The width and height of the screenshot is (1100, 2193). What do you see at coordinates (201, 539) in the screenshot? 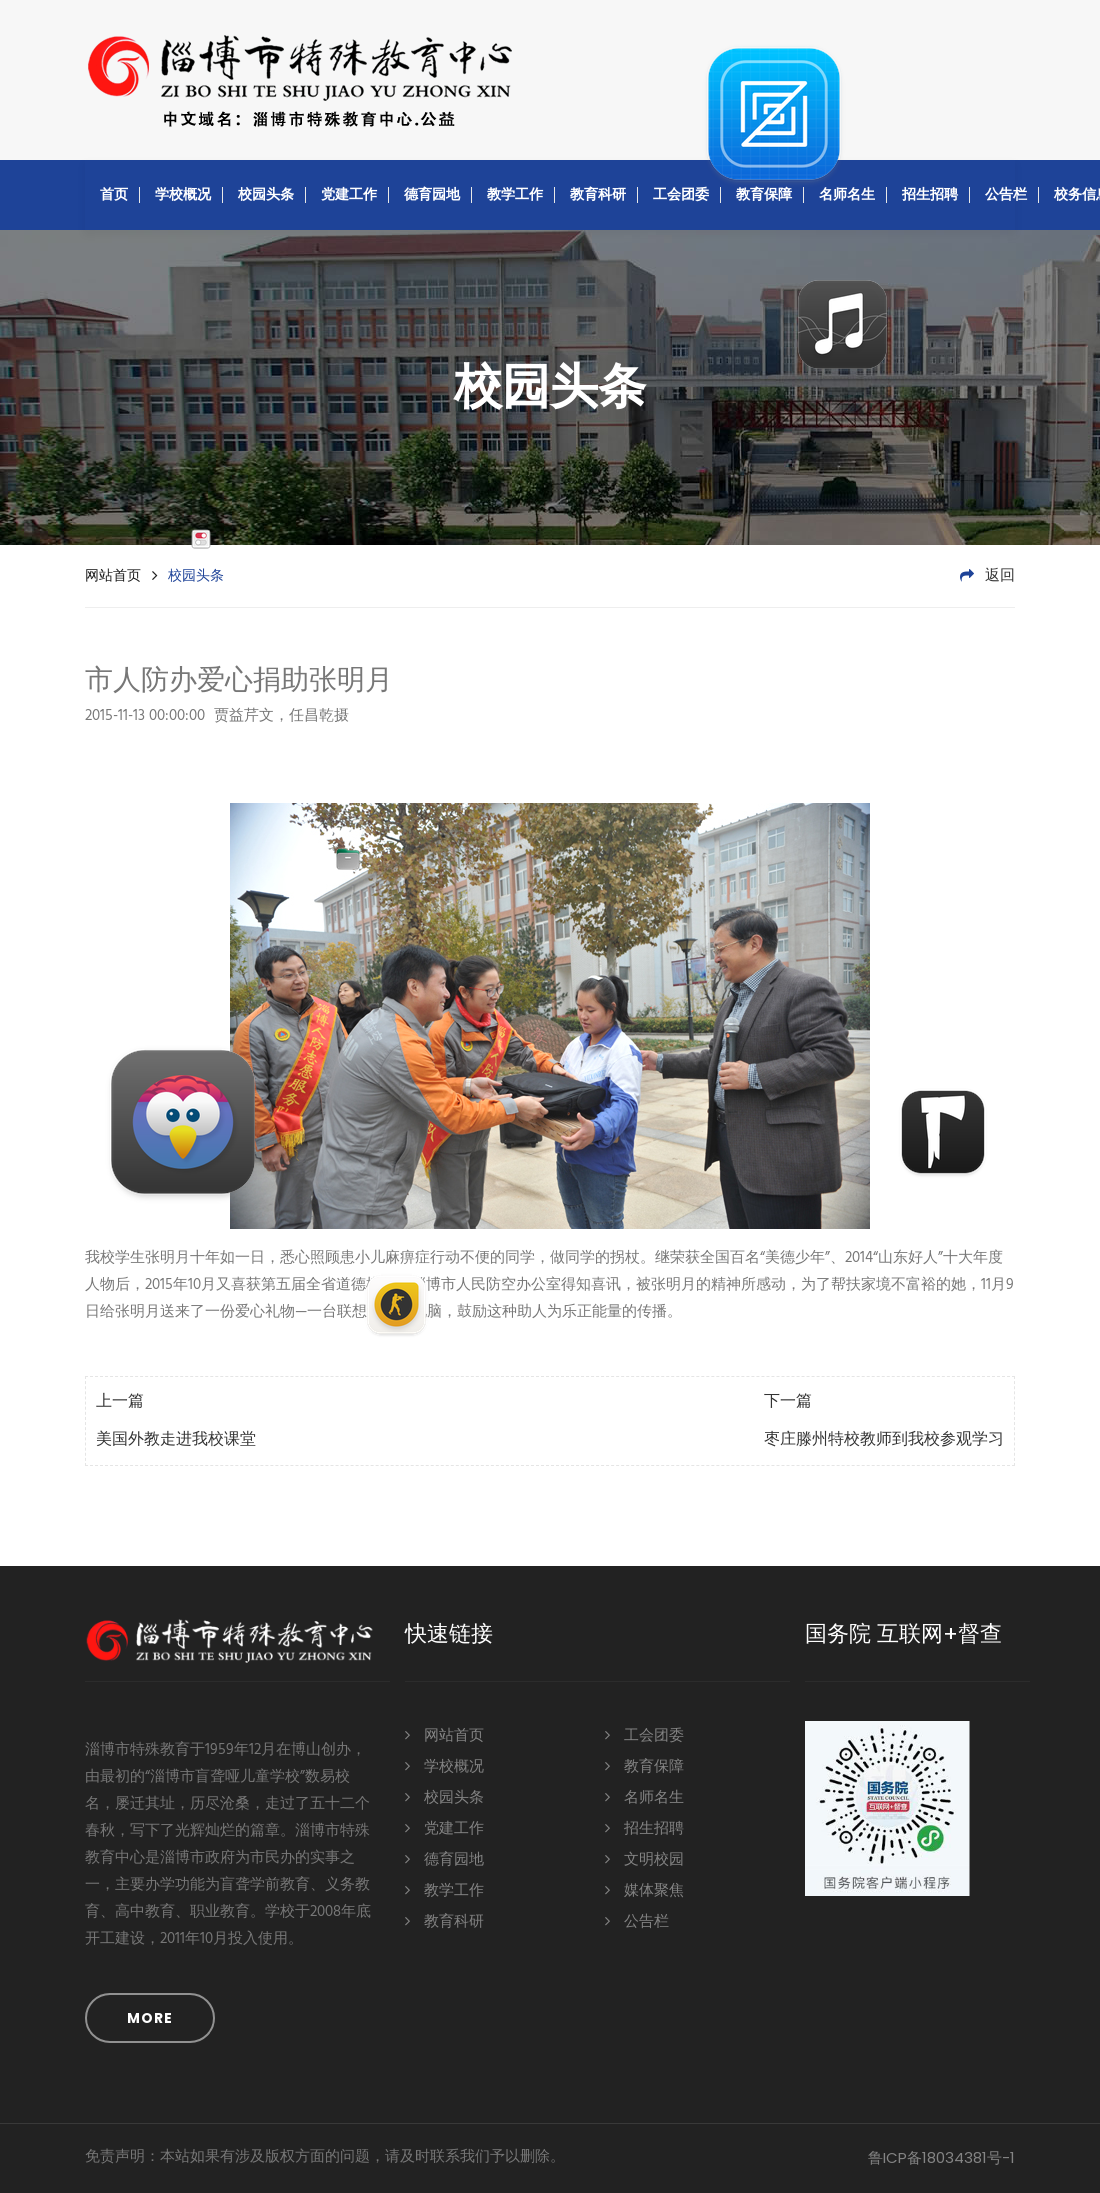
I see `open desktop preferences or settings` at bounding box center [201, 539].